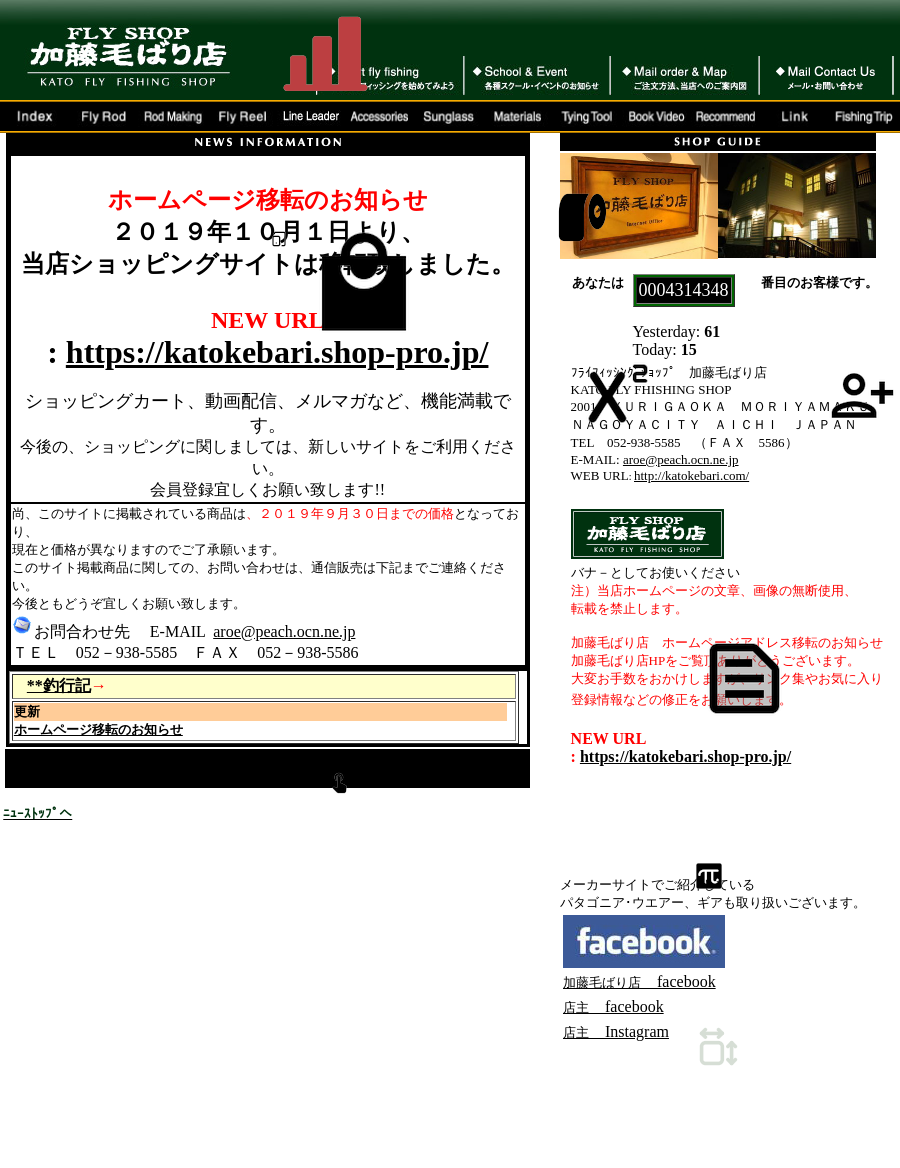 This screenshot has height=1168, width=900. Describe the element at coordinates (709, 876) in the screenshot. I see `access mathematical or scientific calculator functions` at that location.